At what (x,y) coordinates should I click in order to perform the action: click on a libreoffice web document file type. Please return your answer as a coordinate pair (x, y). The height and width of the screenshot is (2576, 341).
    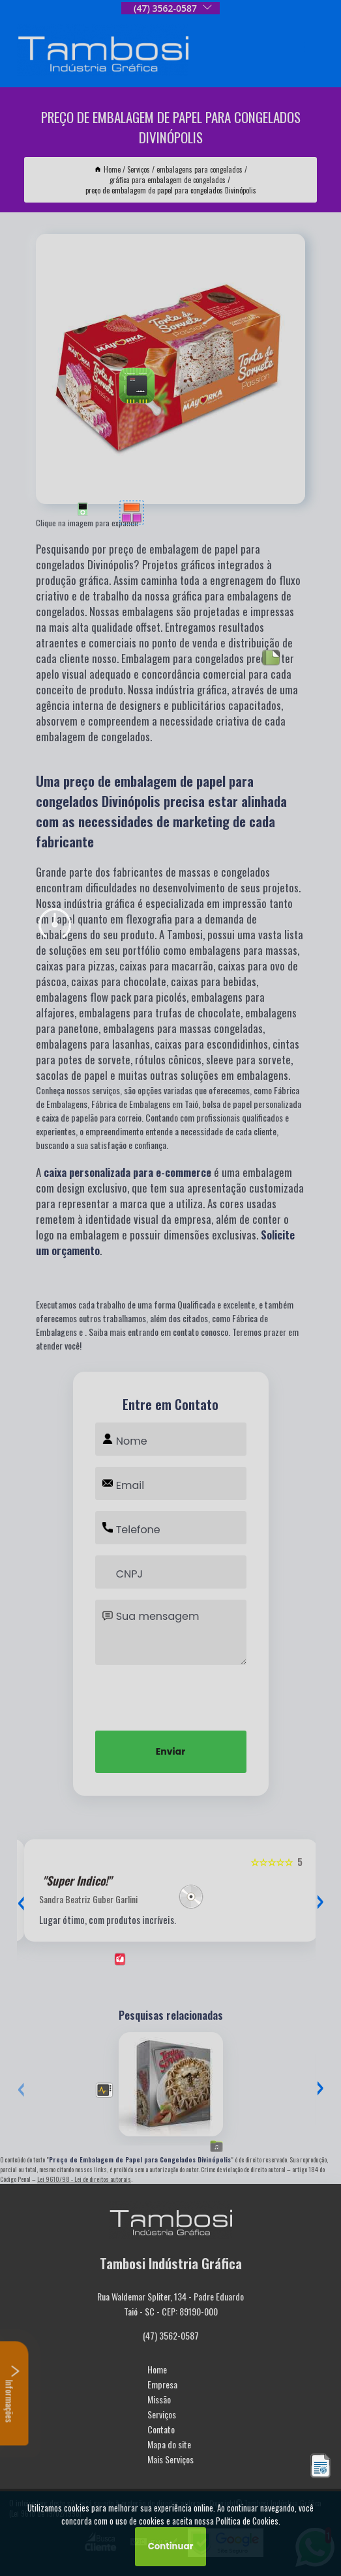
    Looking at the image, I should click on (320, 2465).